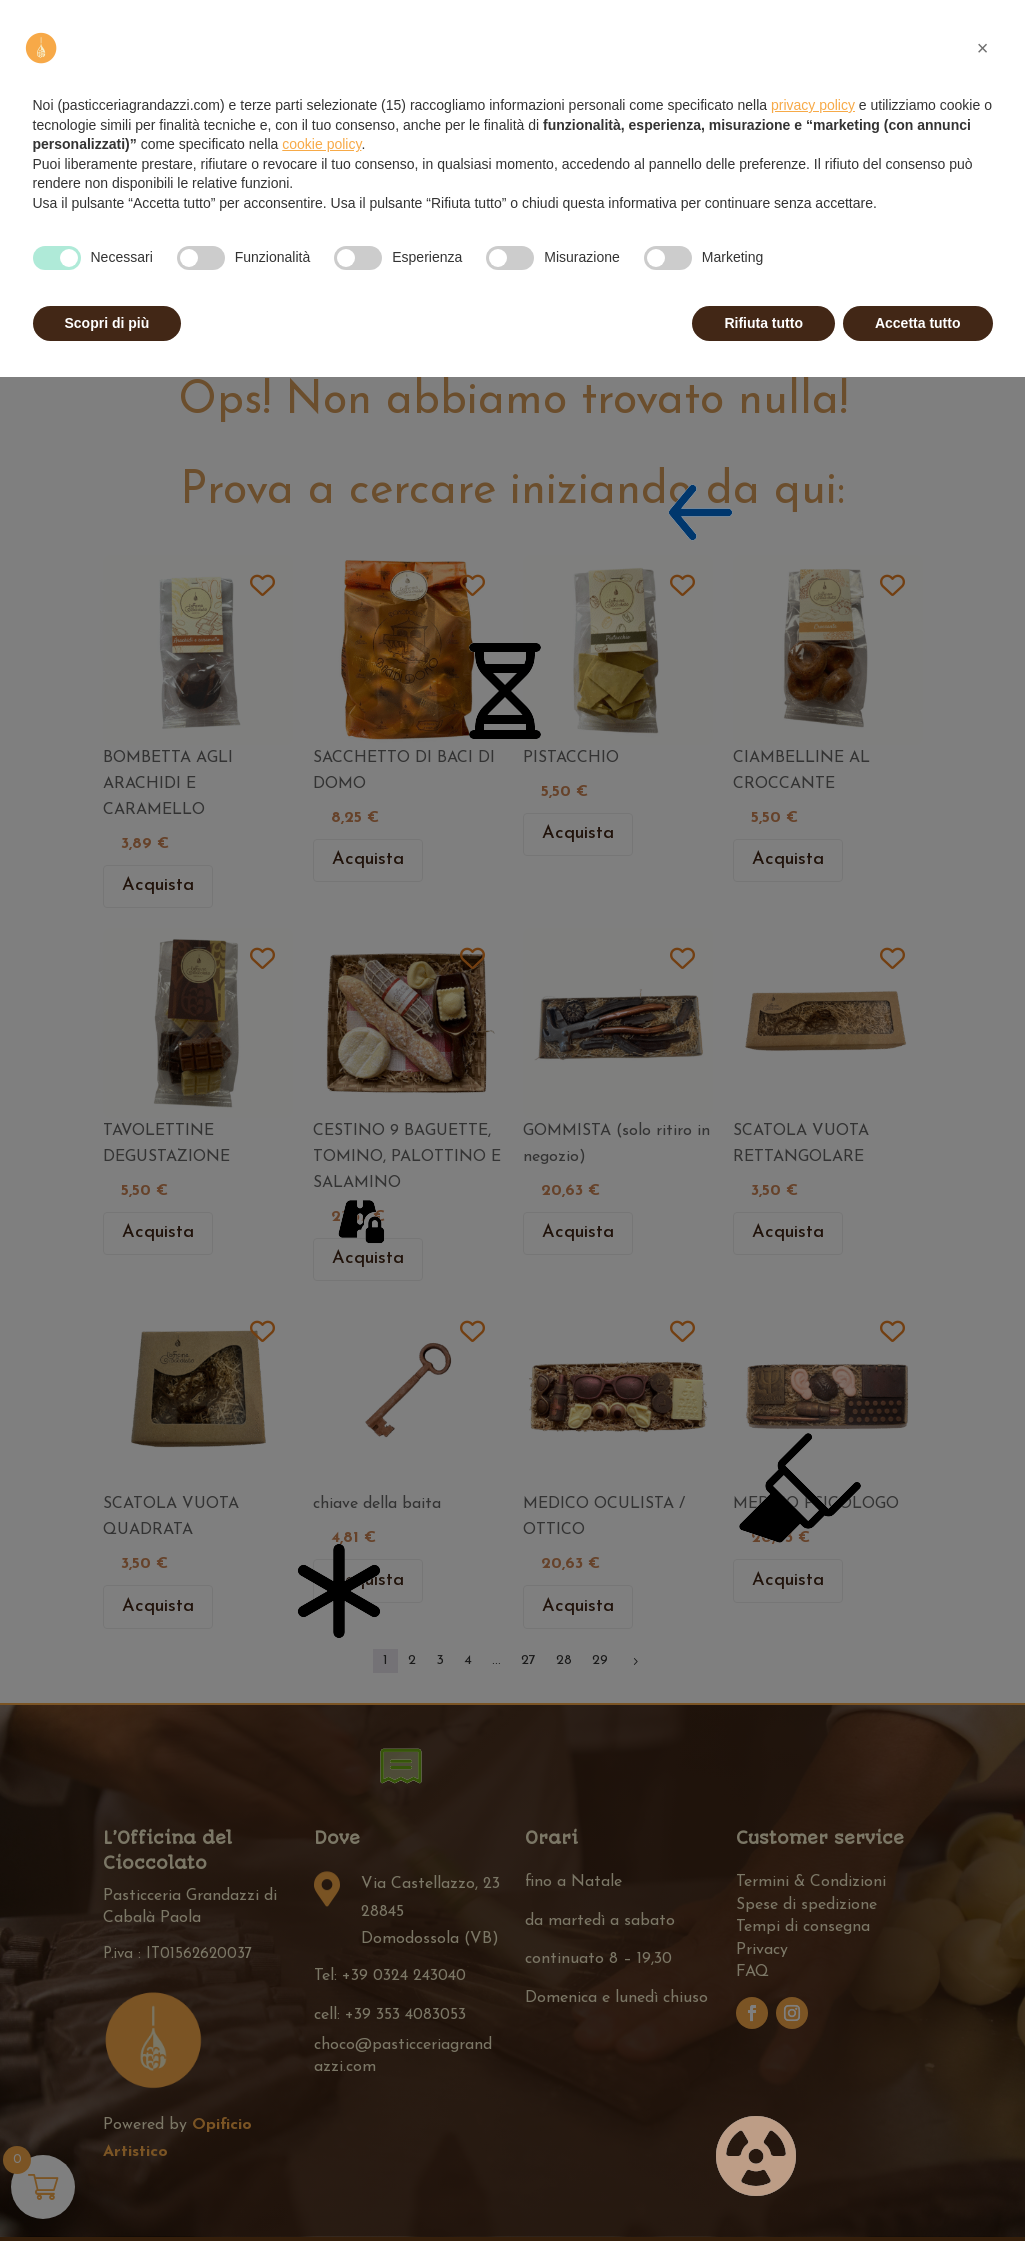 Image resolution: width=1025 pixels, height=2241 pixels. What do you see at coordinates (756, 2156) in the screenshot?
I see `indicates radioactive or hazardous material warning` at bounding box center [756, 2156].